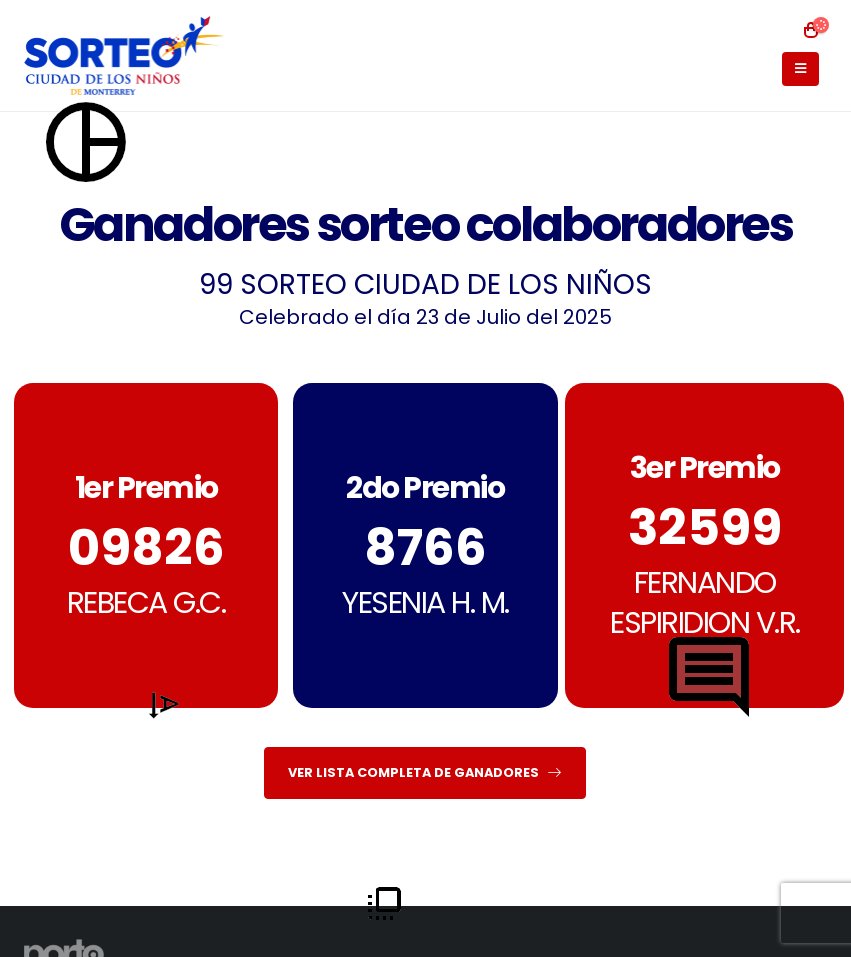 This screenshot has width=851, height=957. I want to click on rotate text downward, so click(163, 705).